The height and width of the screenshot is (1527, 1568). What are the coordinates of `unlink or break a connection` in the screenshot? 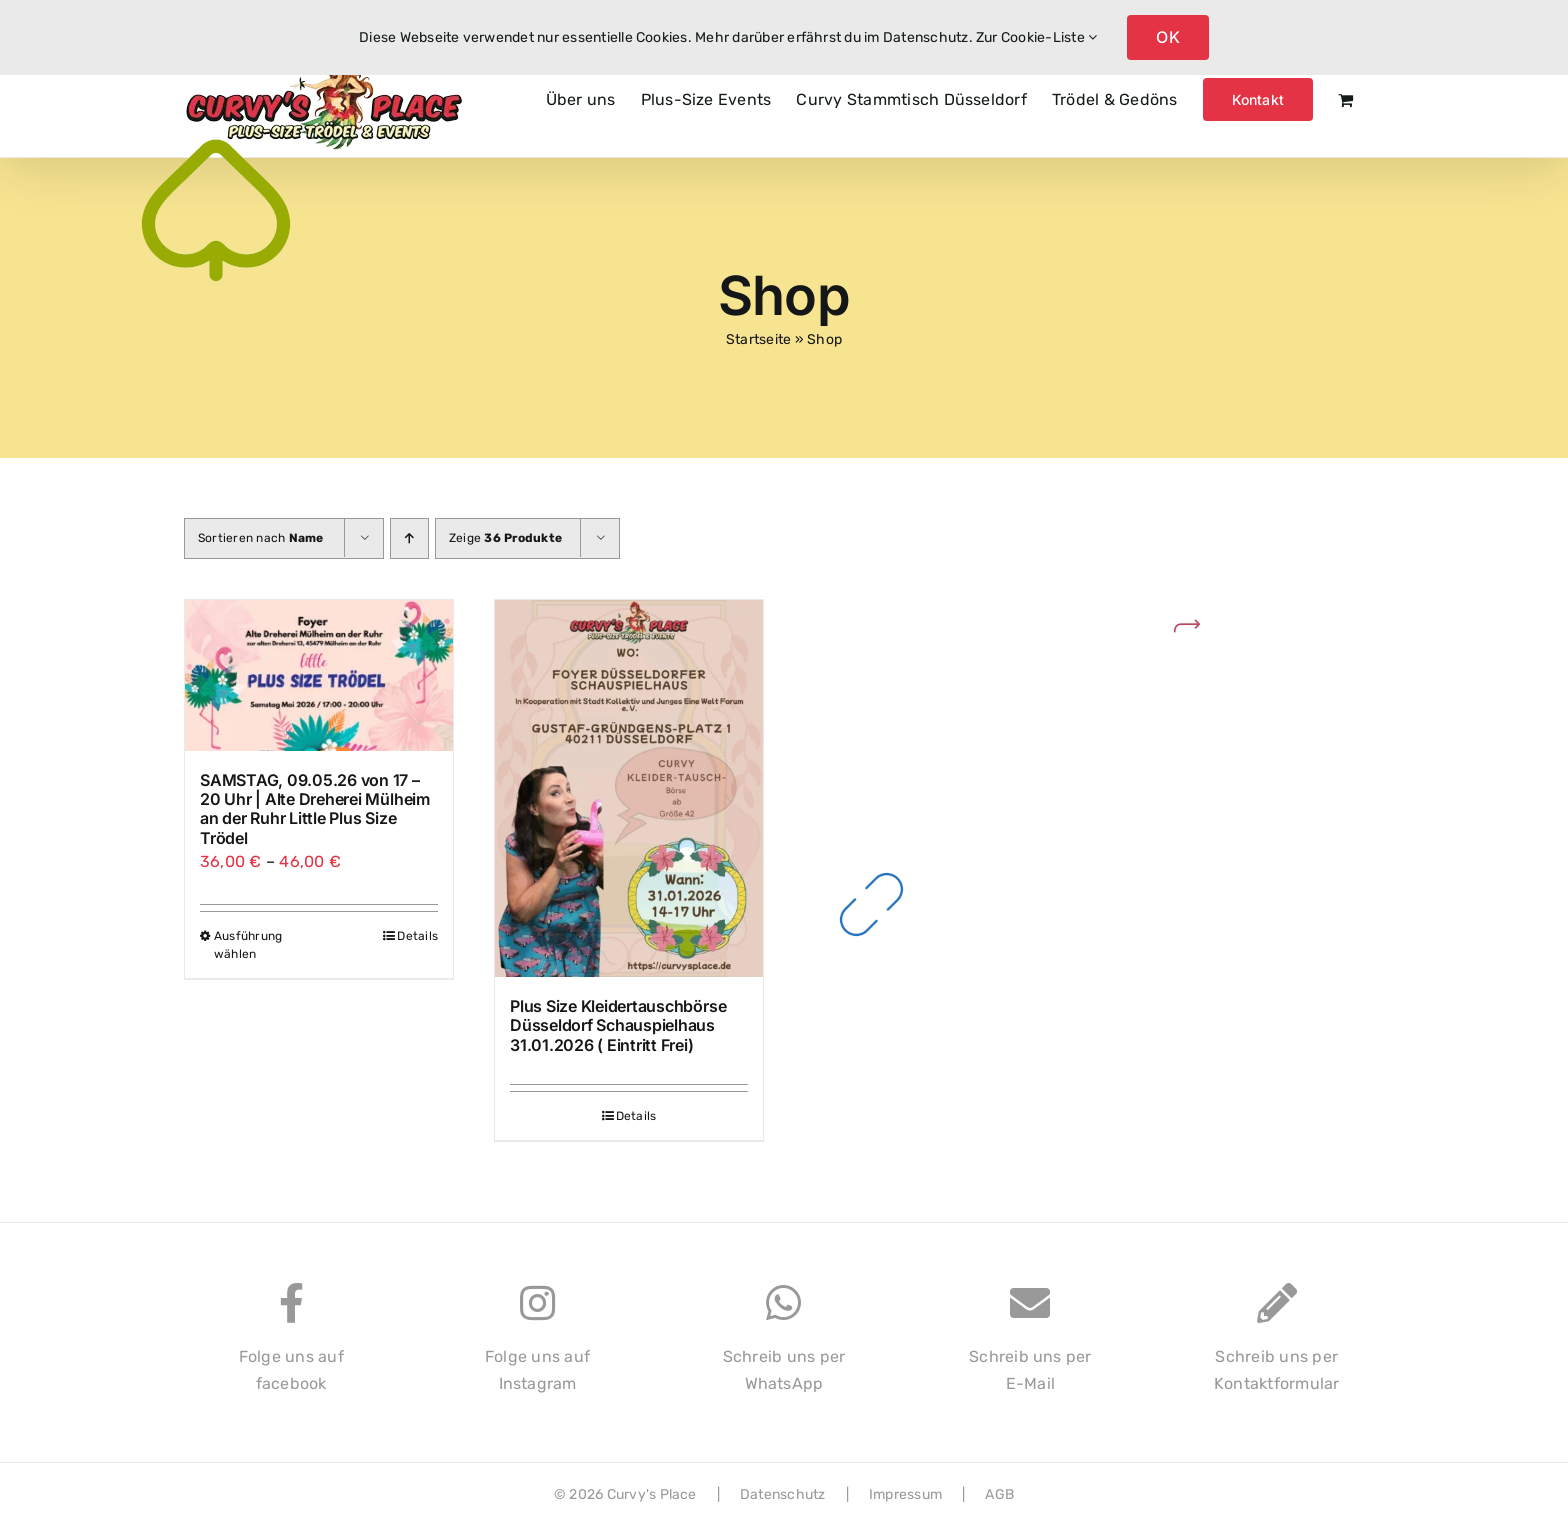 It's located at (871, 904).